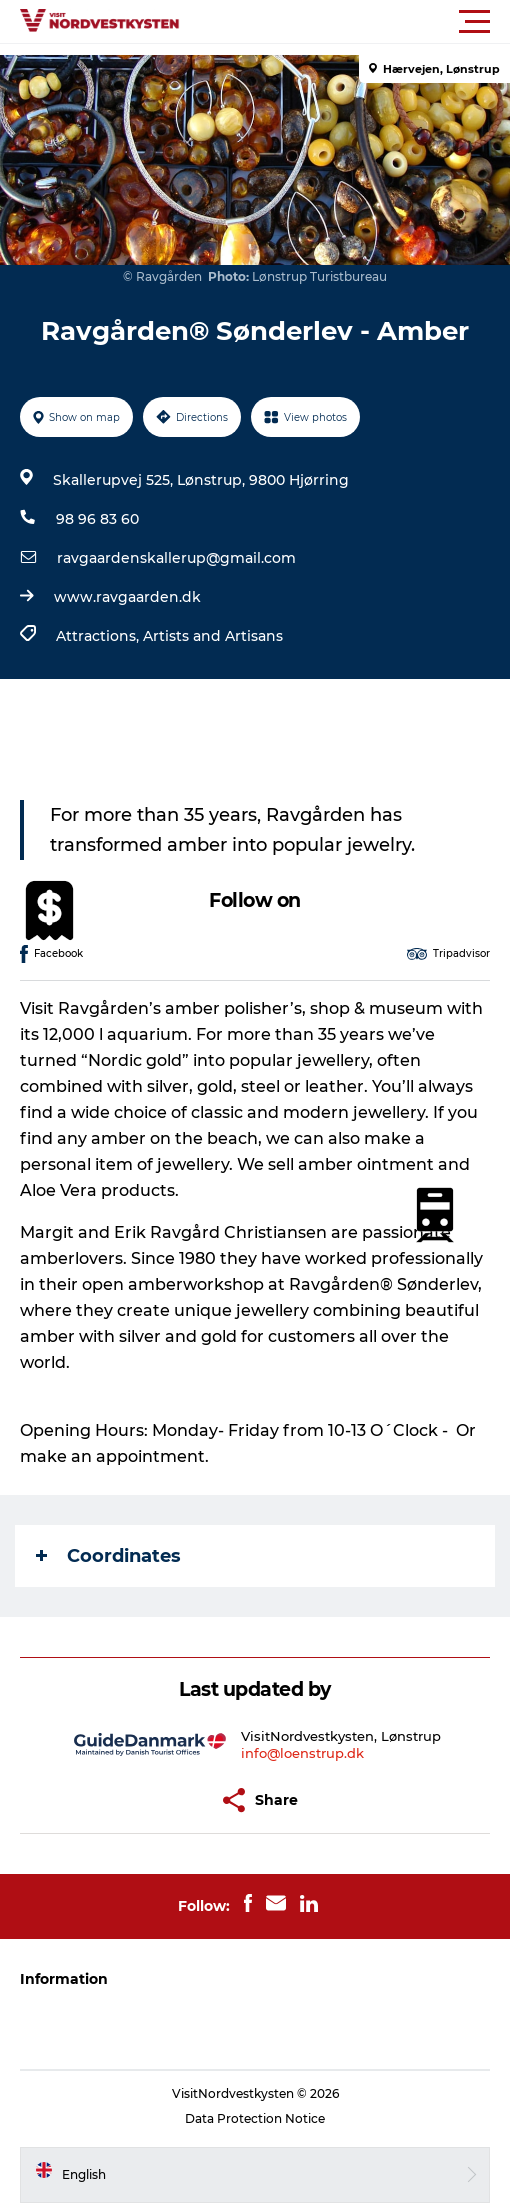 The width and height of the screenshot is (510, 2212). What do you see at coordinates (435, 1215) in the screenshot?
I see `view subway or metro transit options` at bounding box center [435, 1215].